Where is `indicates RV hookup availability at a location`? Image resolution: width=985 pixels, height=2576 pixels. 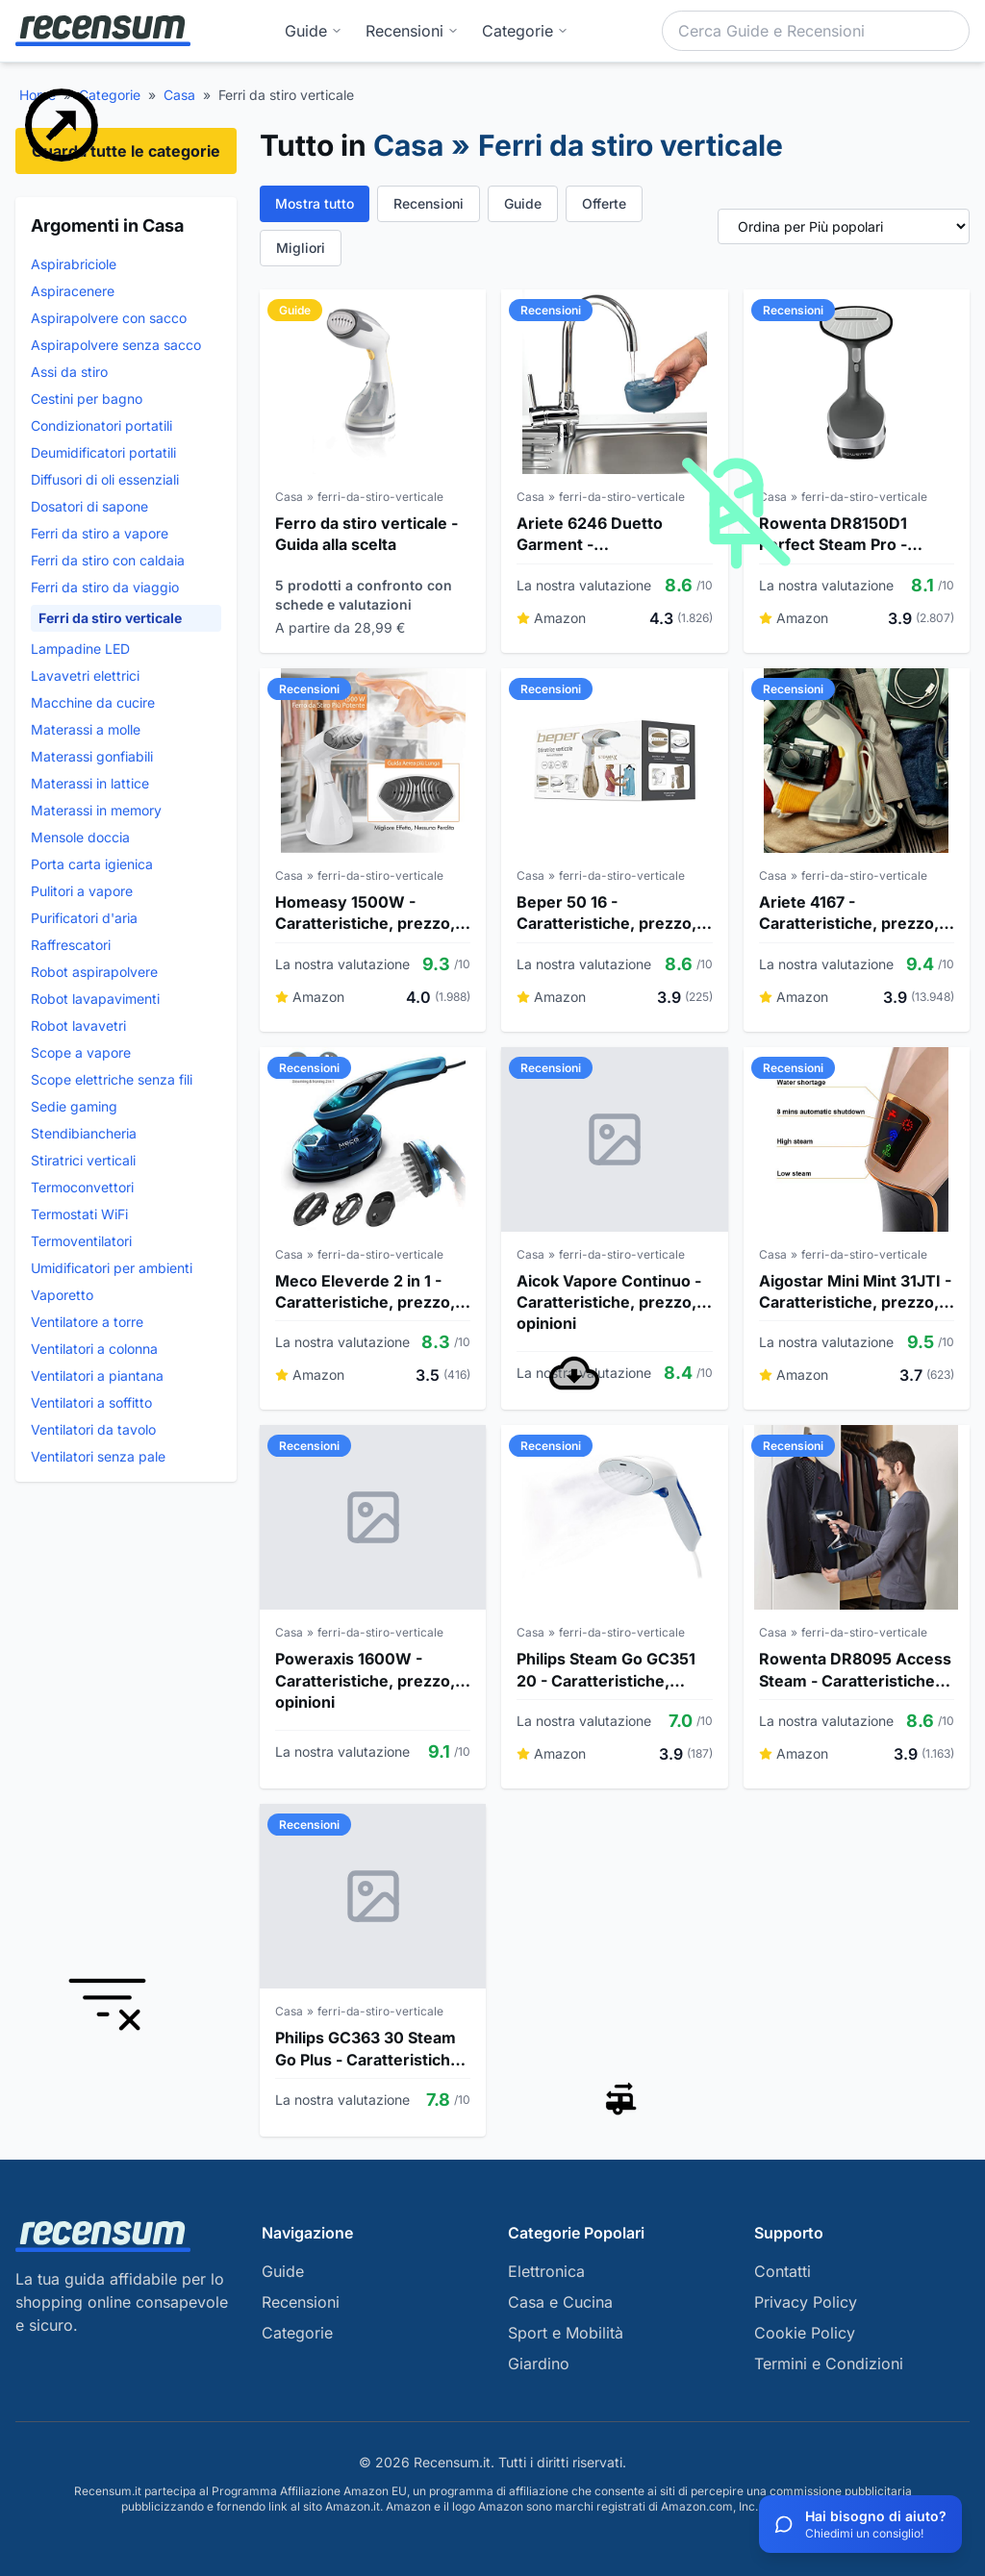 indicates RV hookup availability at a location is located at coordinates (619, 2098).